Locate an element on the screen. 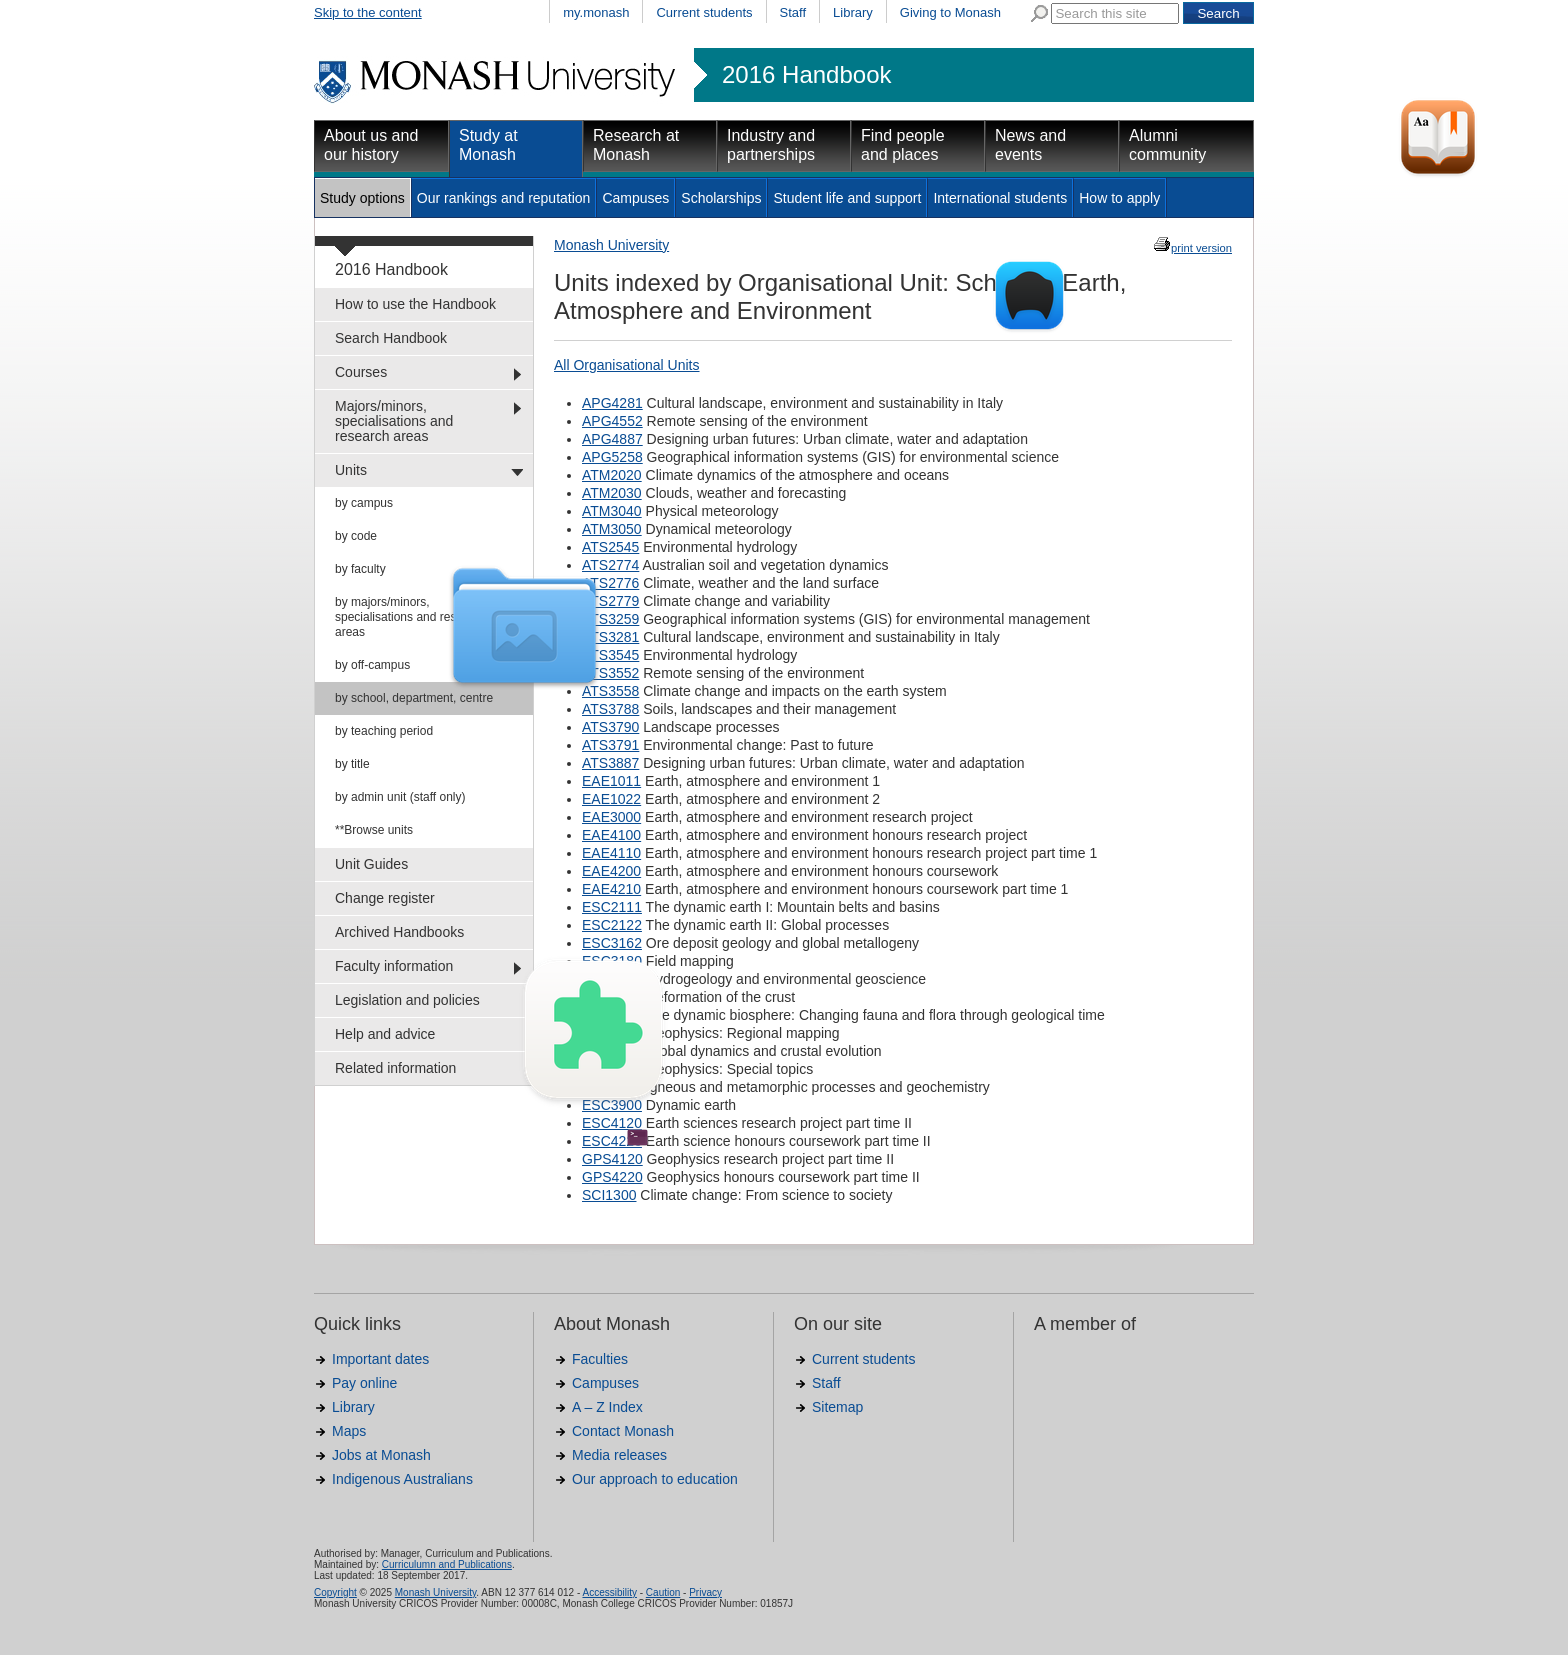 The image size is (1568, 1655). open your pictures folder is located at coordinates (524, 625).